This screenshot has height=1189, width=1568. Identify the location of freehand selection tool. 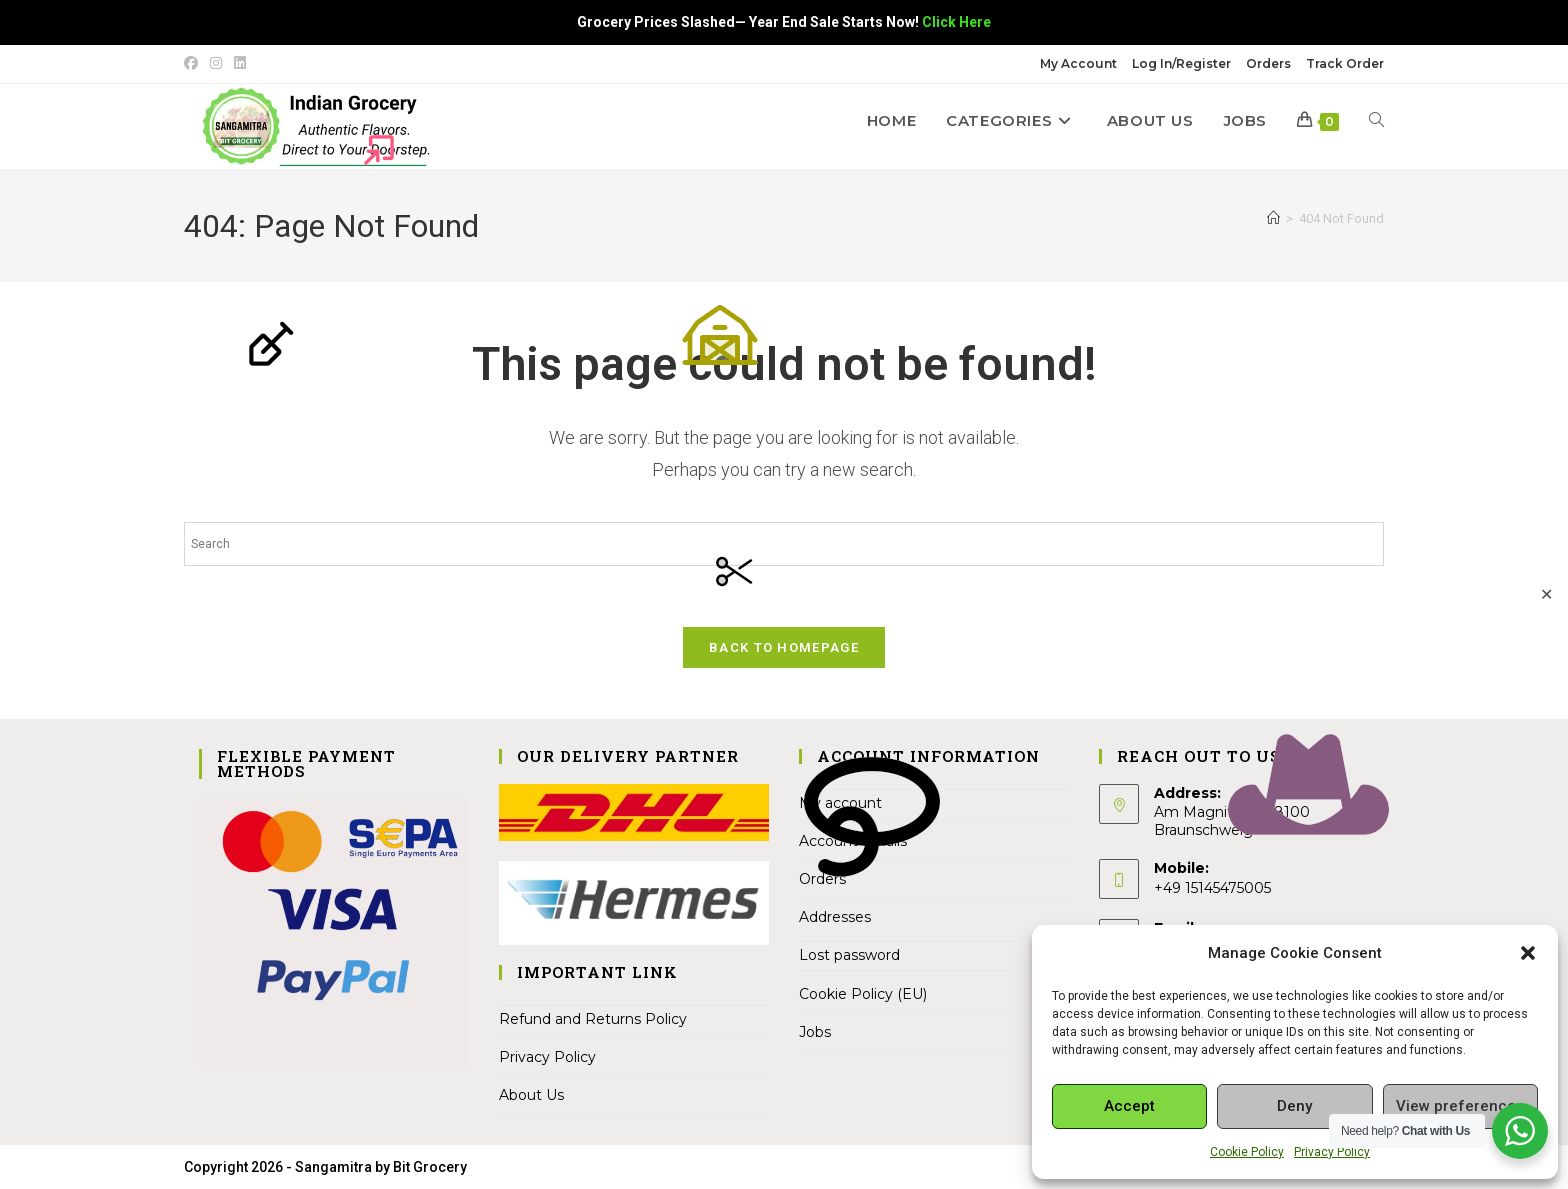
(872, 811).